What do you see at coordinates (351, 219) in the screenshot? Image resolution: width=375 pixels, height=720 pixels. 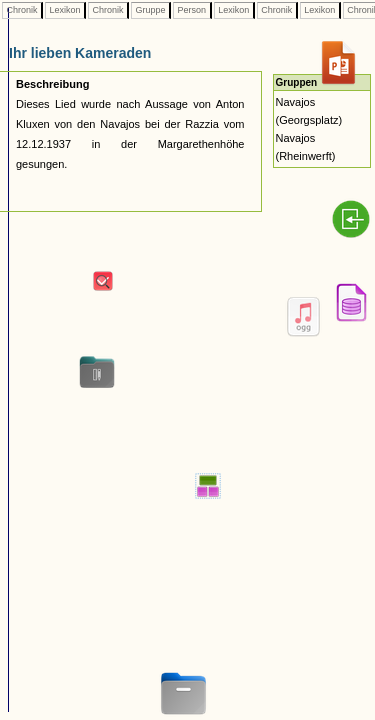 I see `log out of your account` at bounding box center [351, 219].